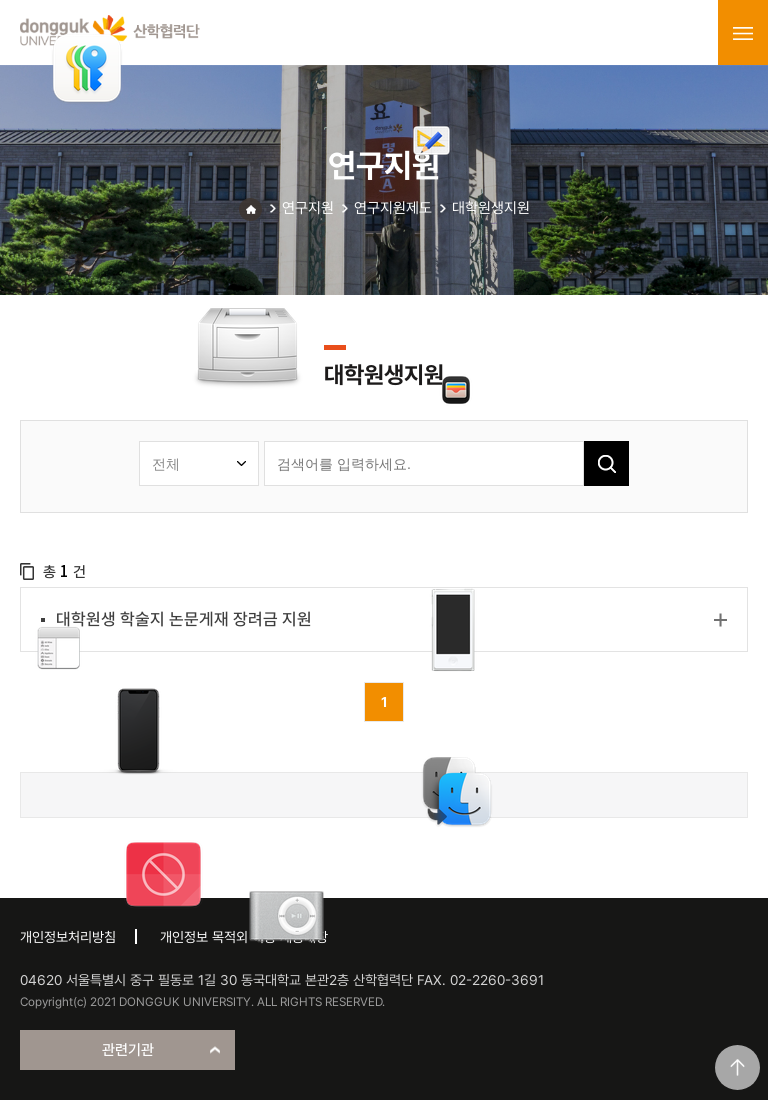  What do you see at coordinates (247, 345) in the screenshot?
I see `print document using postscript printer` at bounding box center [247, 345].